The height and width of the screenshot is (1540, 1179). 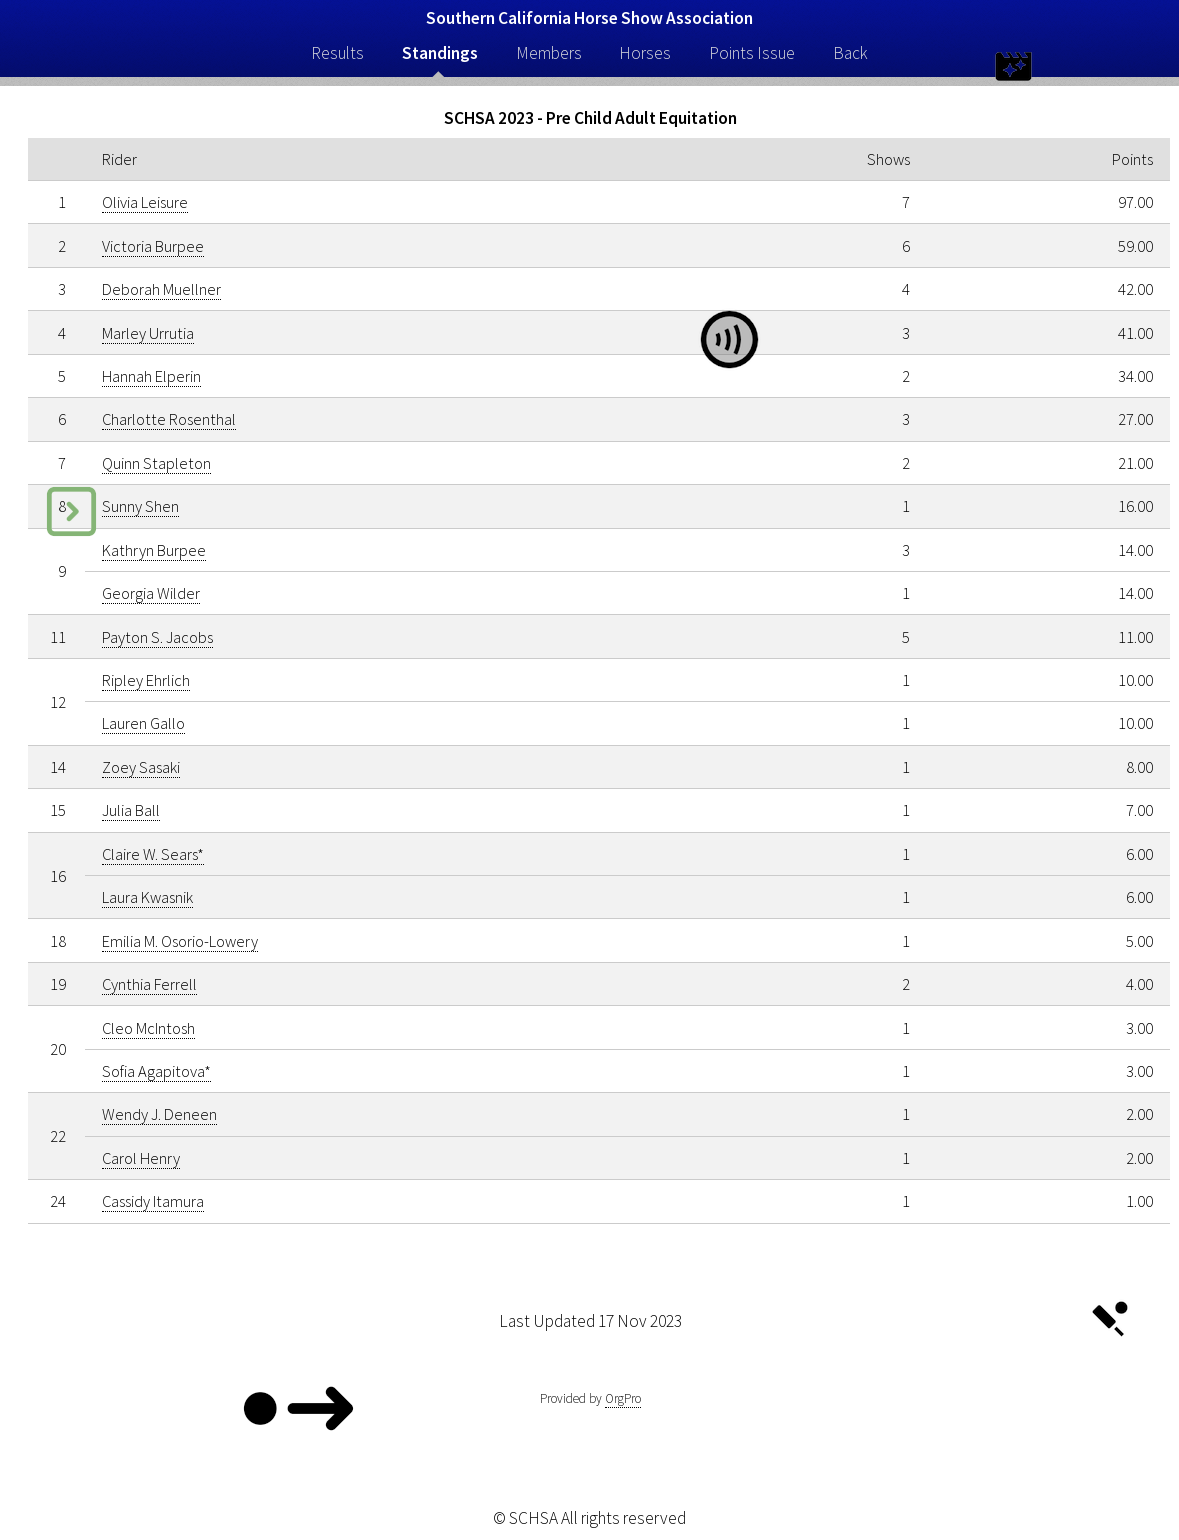 What do you see at coordinates (71, 511) in the screenshot?
I see `navigate to the next item or page` at bounding box center [71, 511].